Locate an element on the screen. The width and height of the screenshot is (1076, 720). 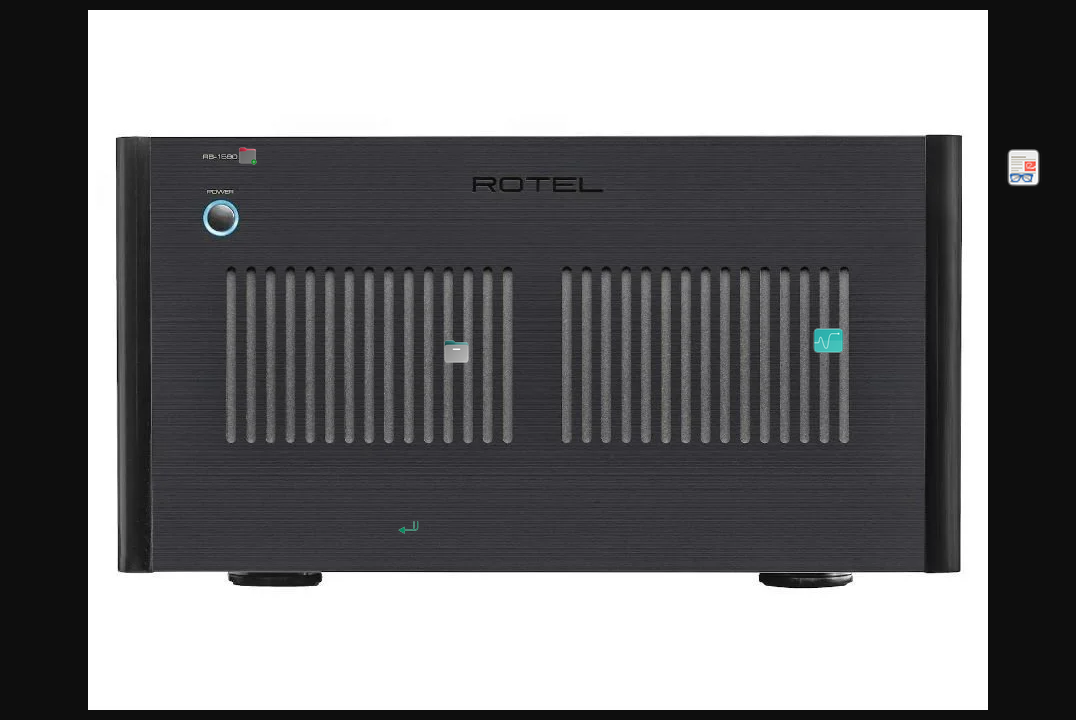
open psensor temperature monitoring app is located at coordinates (828, 340).